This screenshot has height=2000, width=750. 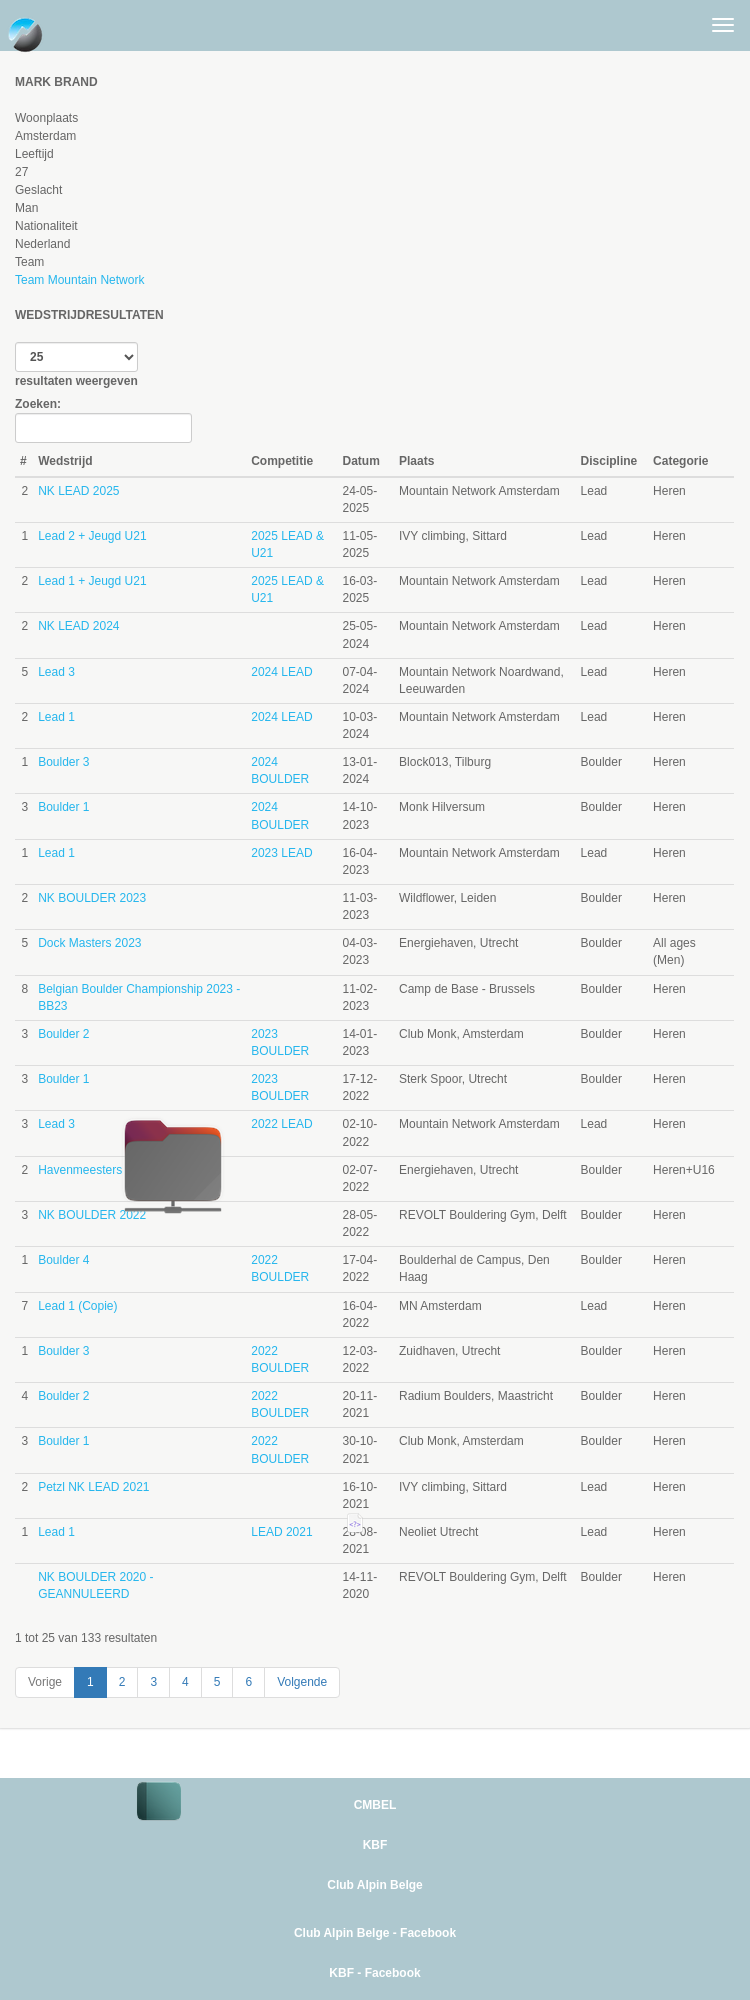 What do you see at coordinates (173, 1165) in the screenshot?
I see `access files stored on a remote server or network` at bounding box center [173, 1165].